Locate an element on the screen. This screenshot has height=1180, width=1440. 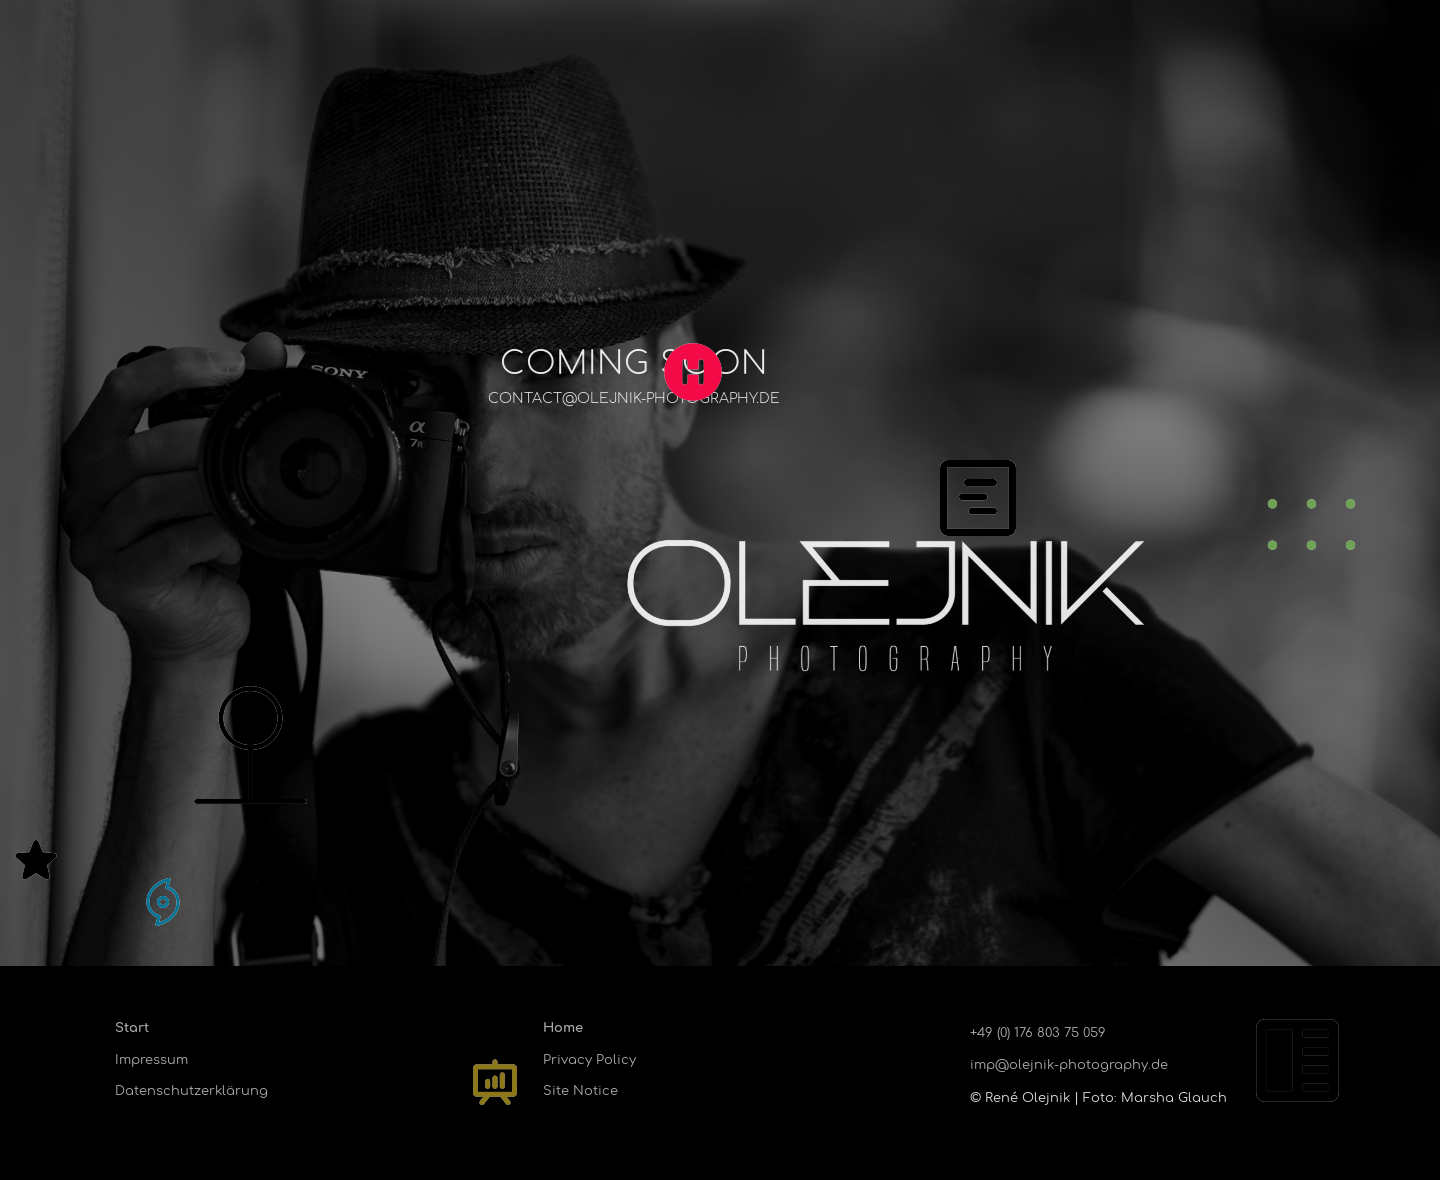
drag to reorder or rearrange items is located at coordinates (1311, 524).